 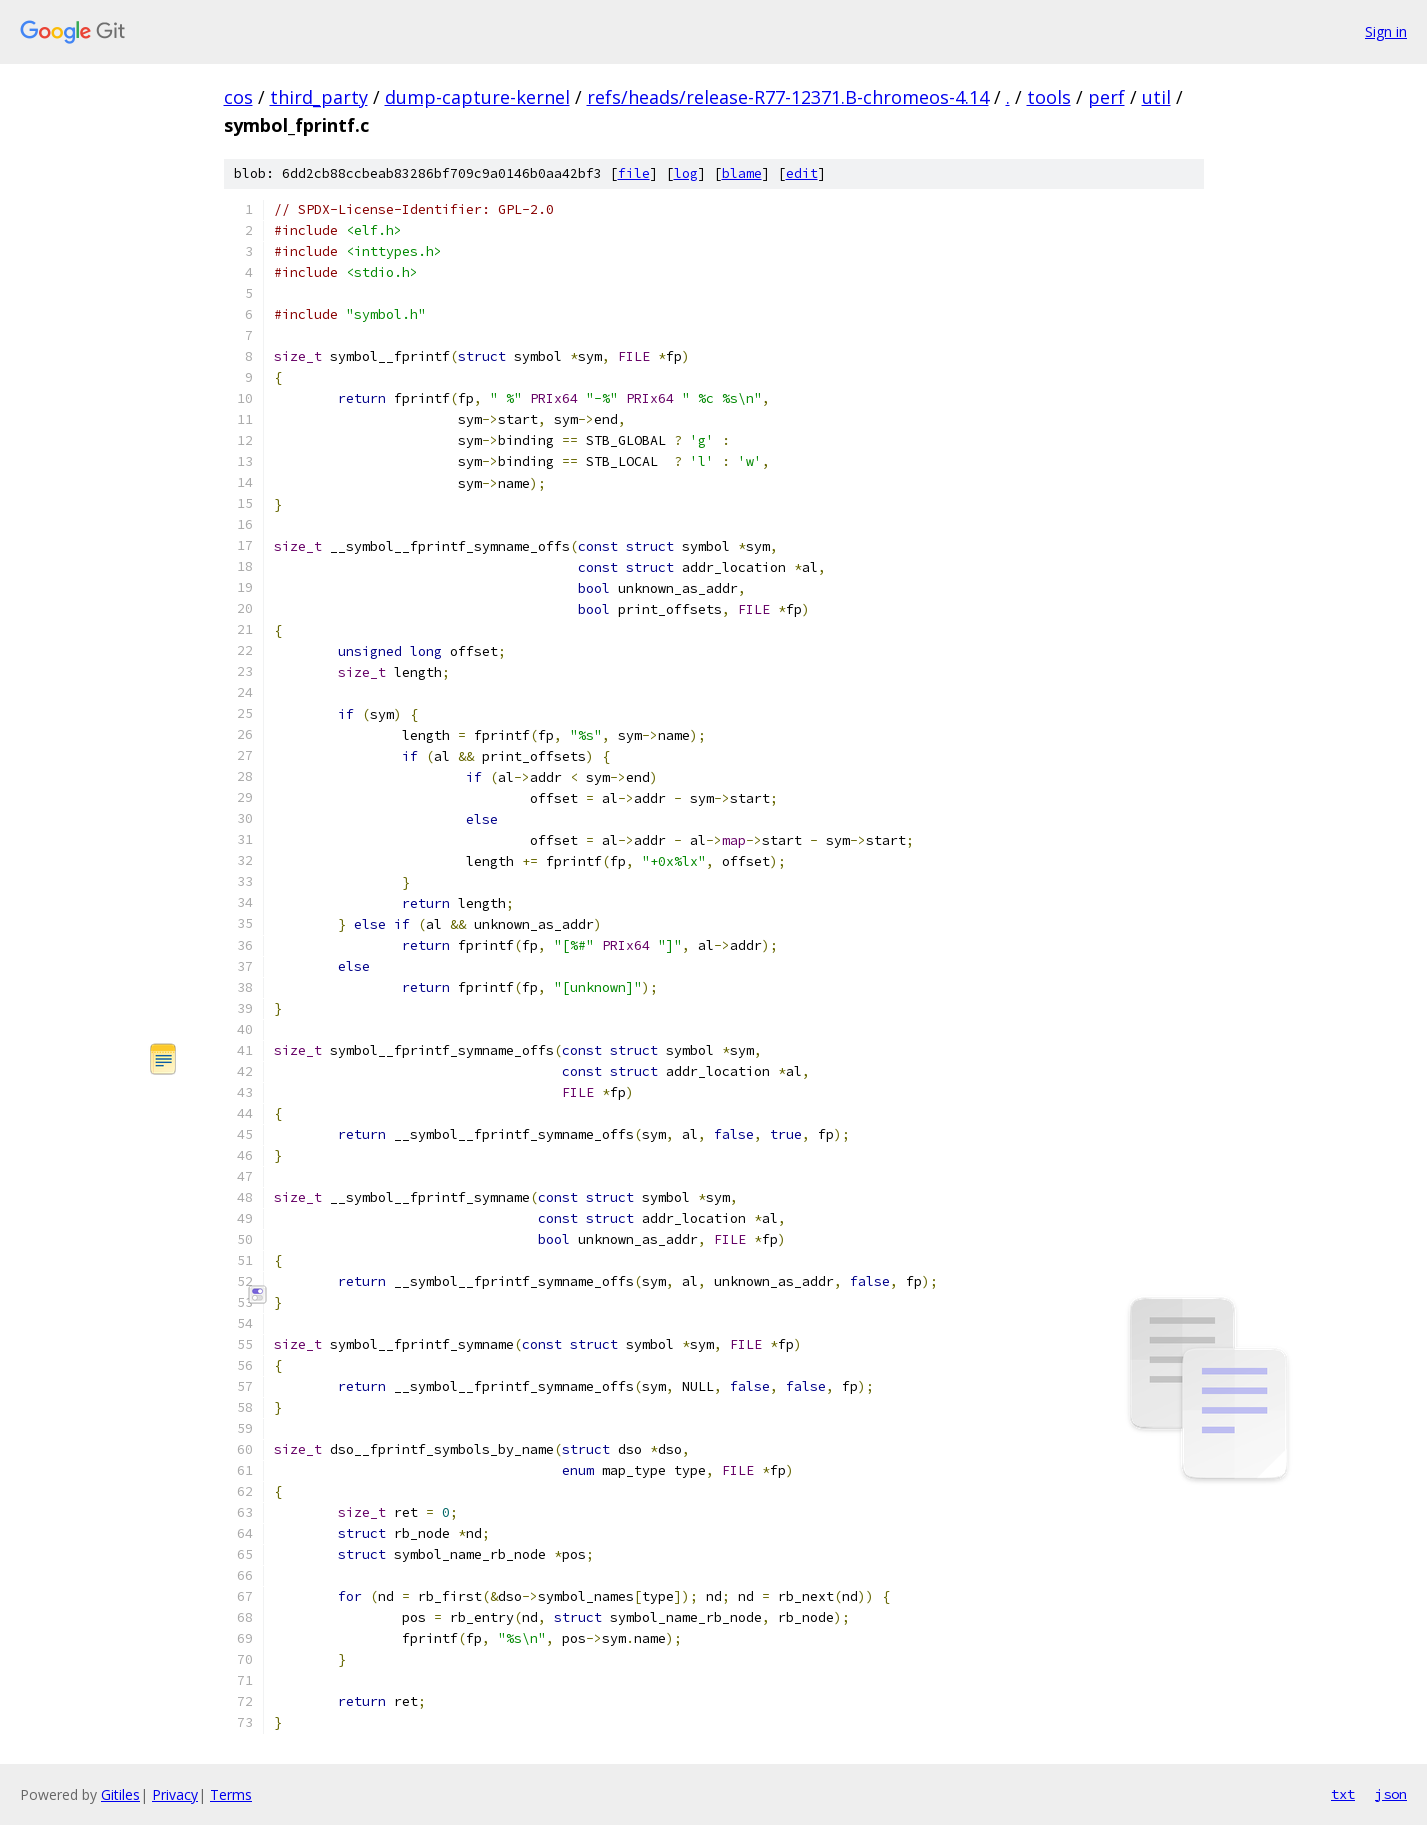 I want to click on open the notes application, so click(x=163, y=1059).